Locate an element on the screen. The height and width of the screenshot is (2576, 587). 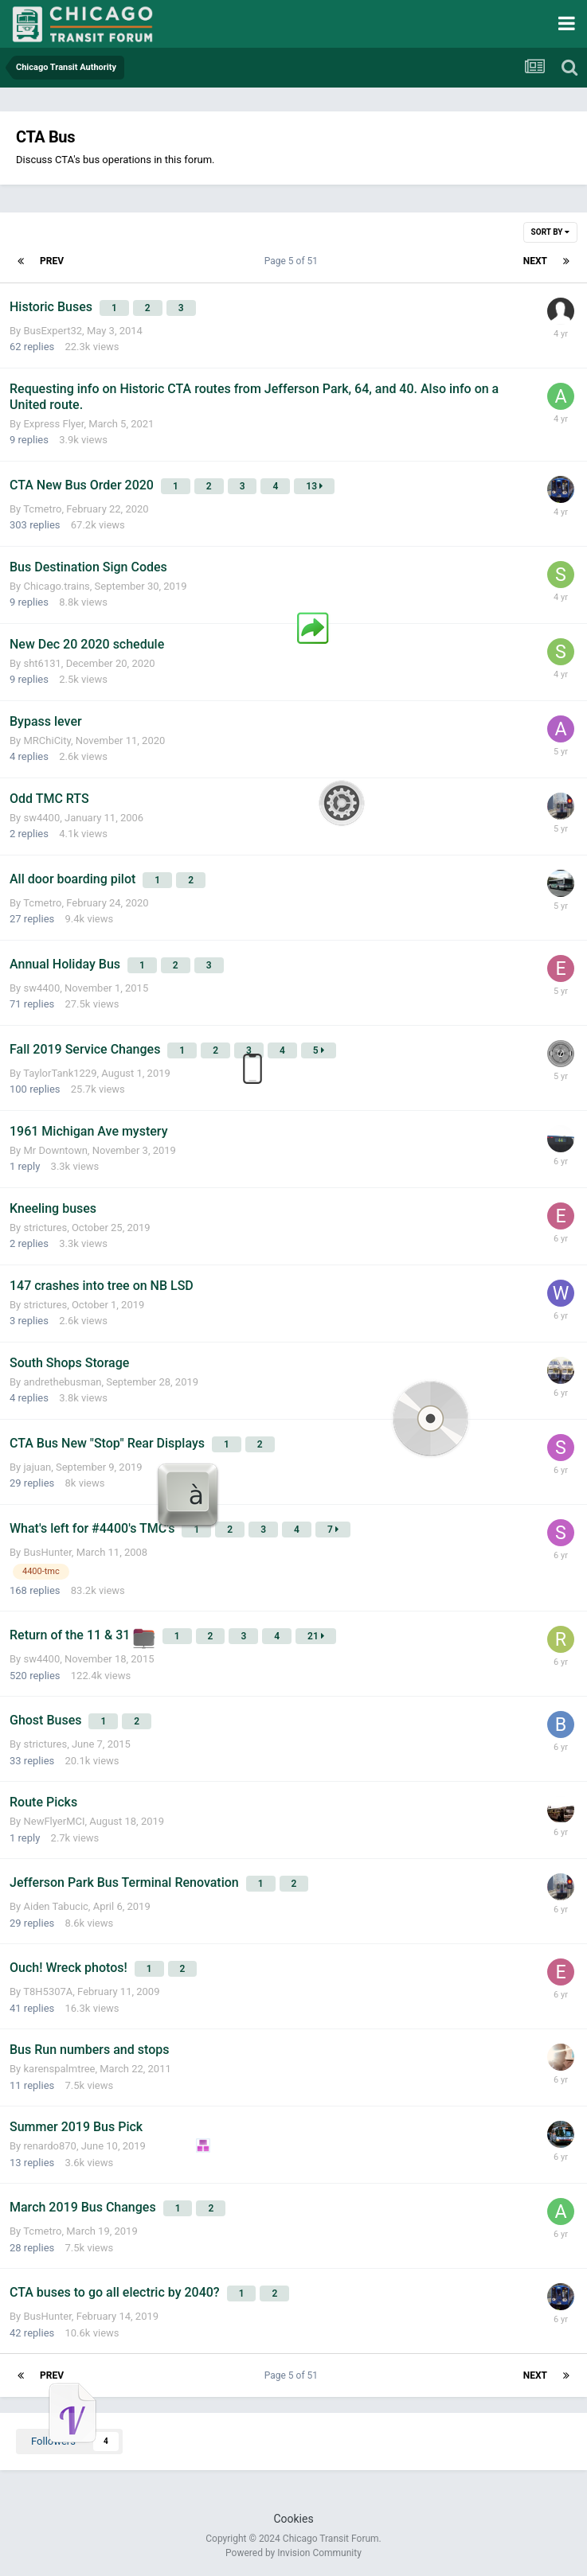
access a remote or network folder is located at coordinates (143, 1638).